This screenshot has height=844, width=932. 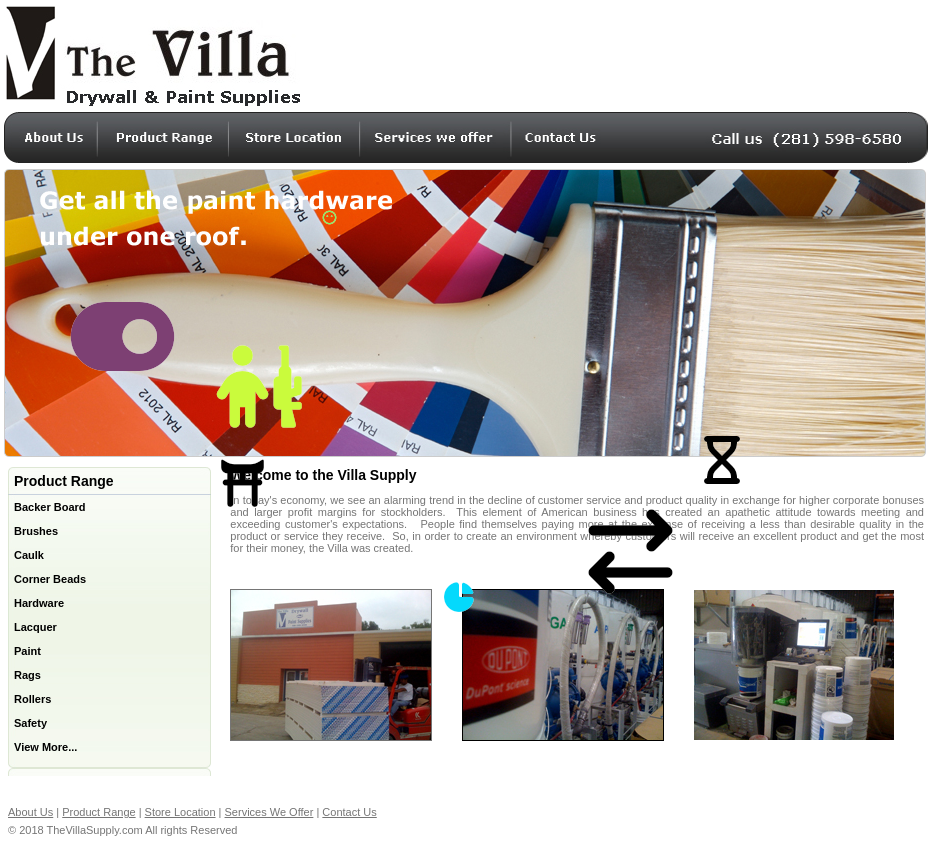 What do you see at coordinates (122, 336) in the screenshot?
I see `toggle switch in the on/enabled position` at bounding box center [122, 336].